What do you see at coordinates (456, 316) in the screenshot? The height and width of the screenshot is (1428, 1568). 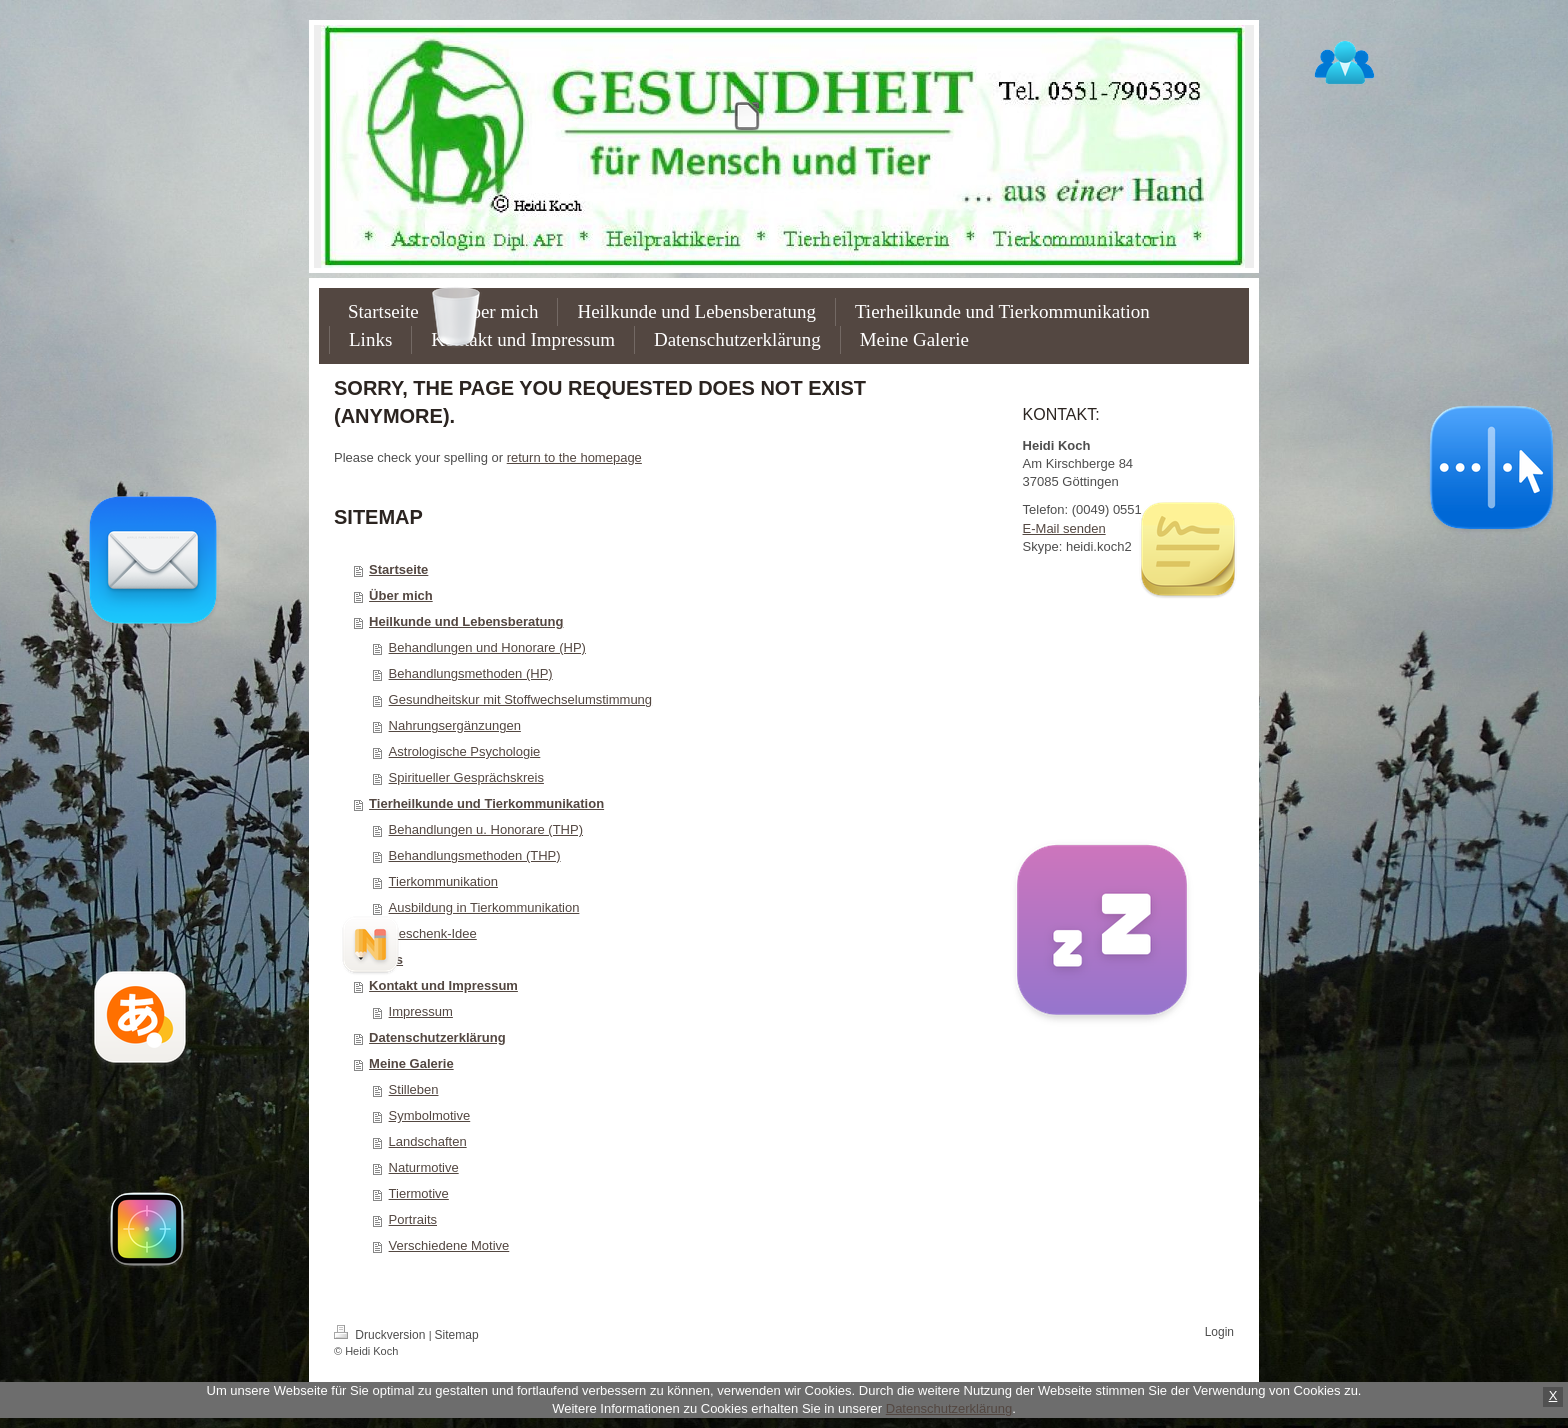 I see `open the trash to view deleted items` at bounding box center [456, 316].